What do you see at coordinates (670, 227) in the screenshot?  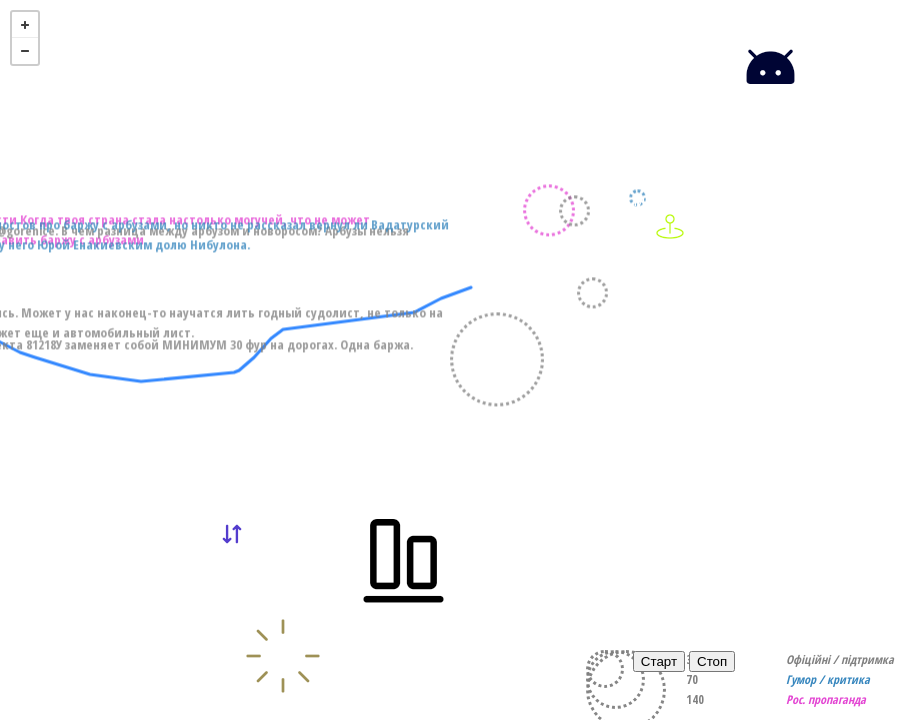 I see `view location area or radius` at bounding box center [670, 227].